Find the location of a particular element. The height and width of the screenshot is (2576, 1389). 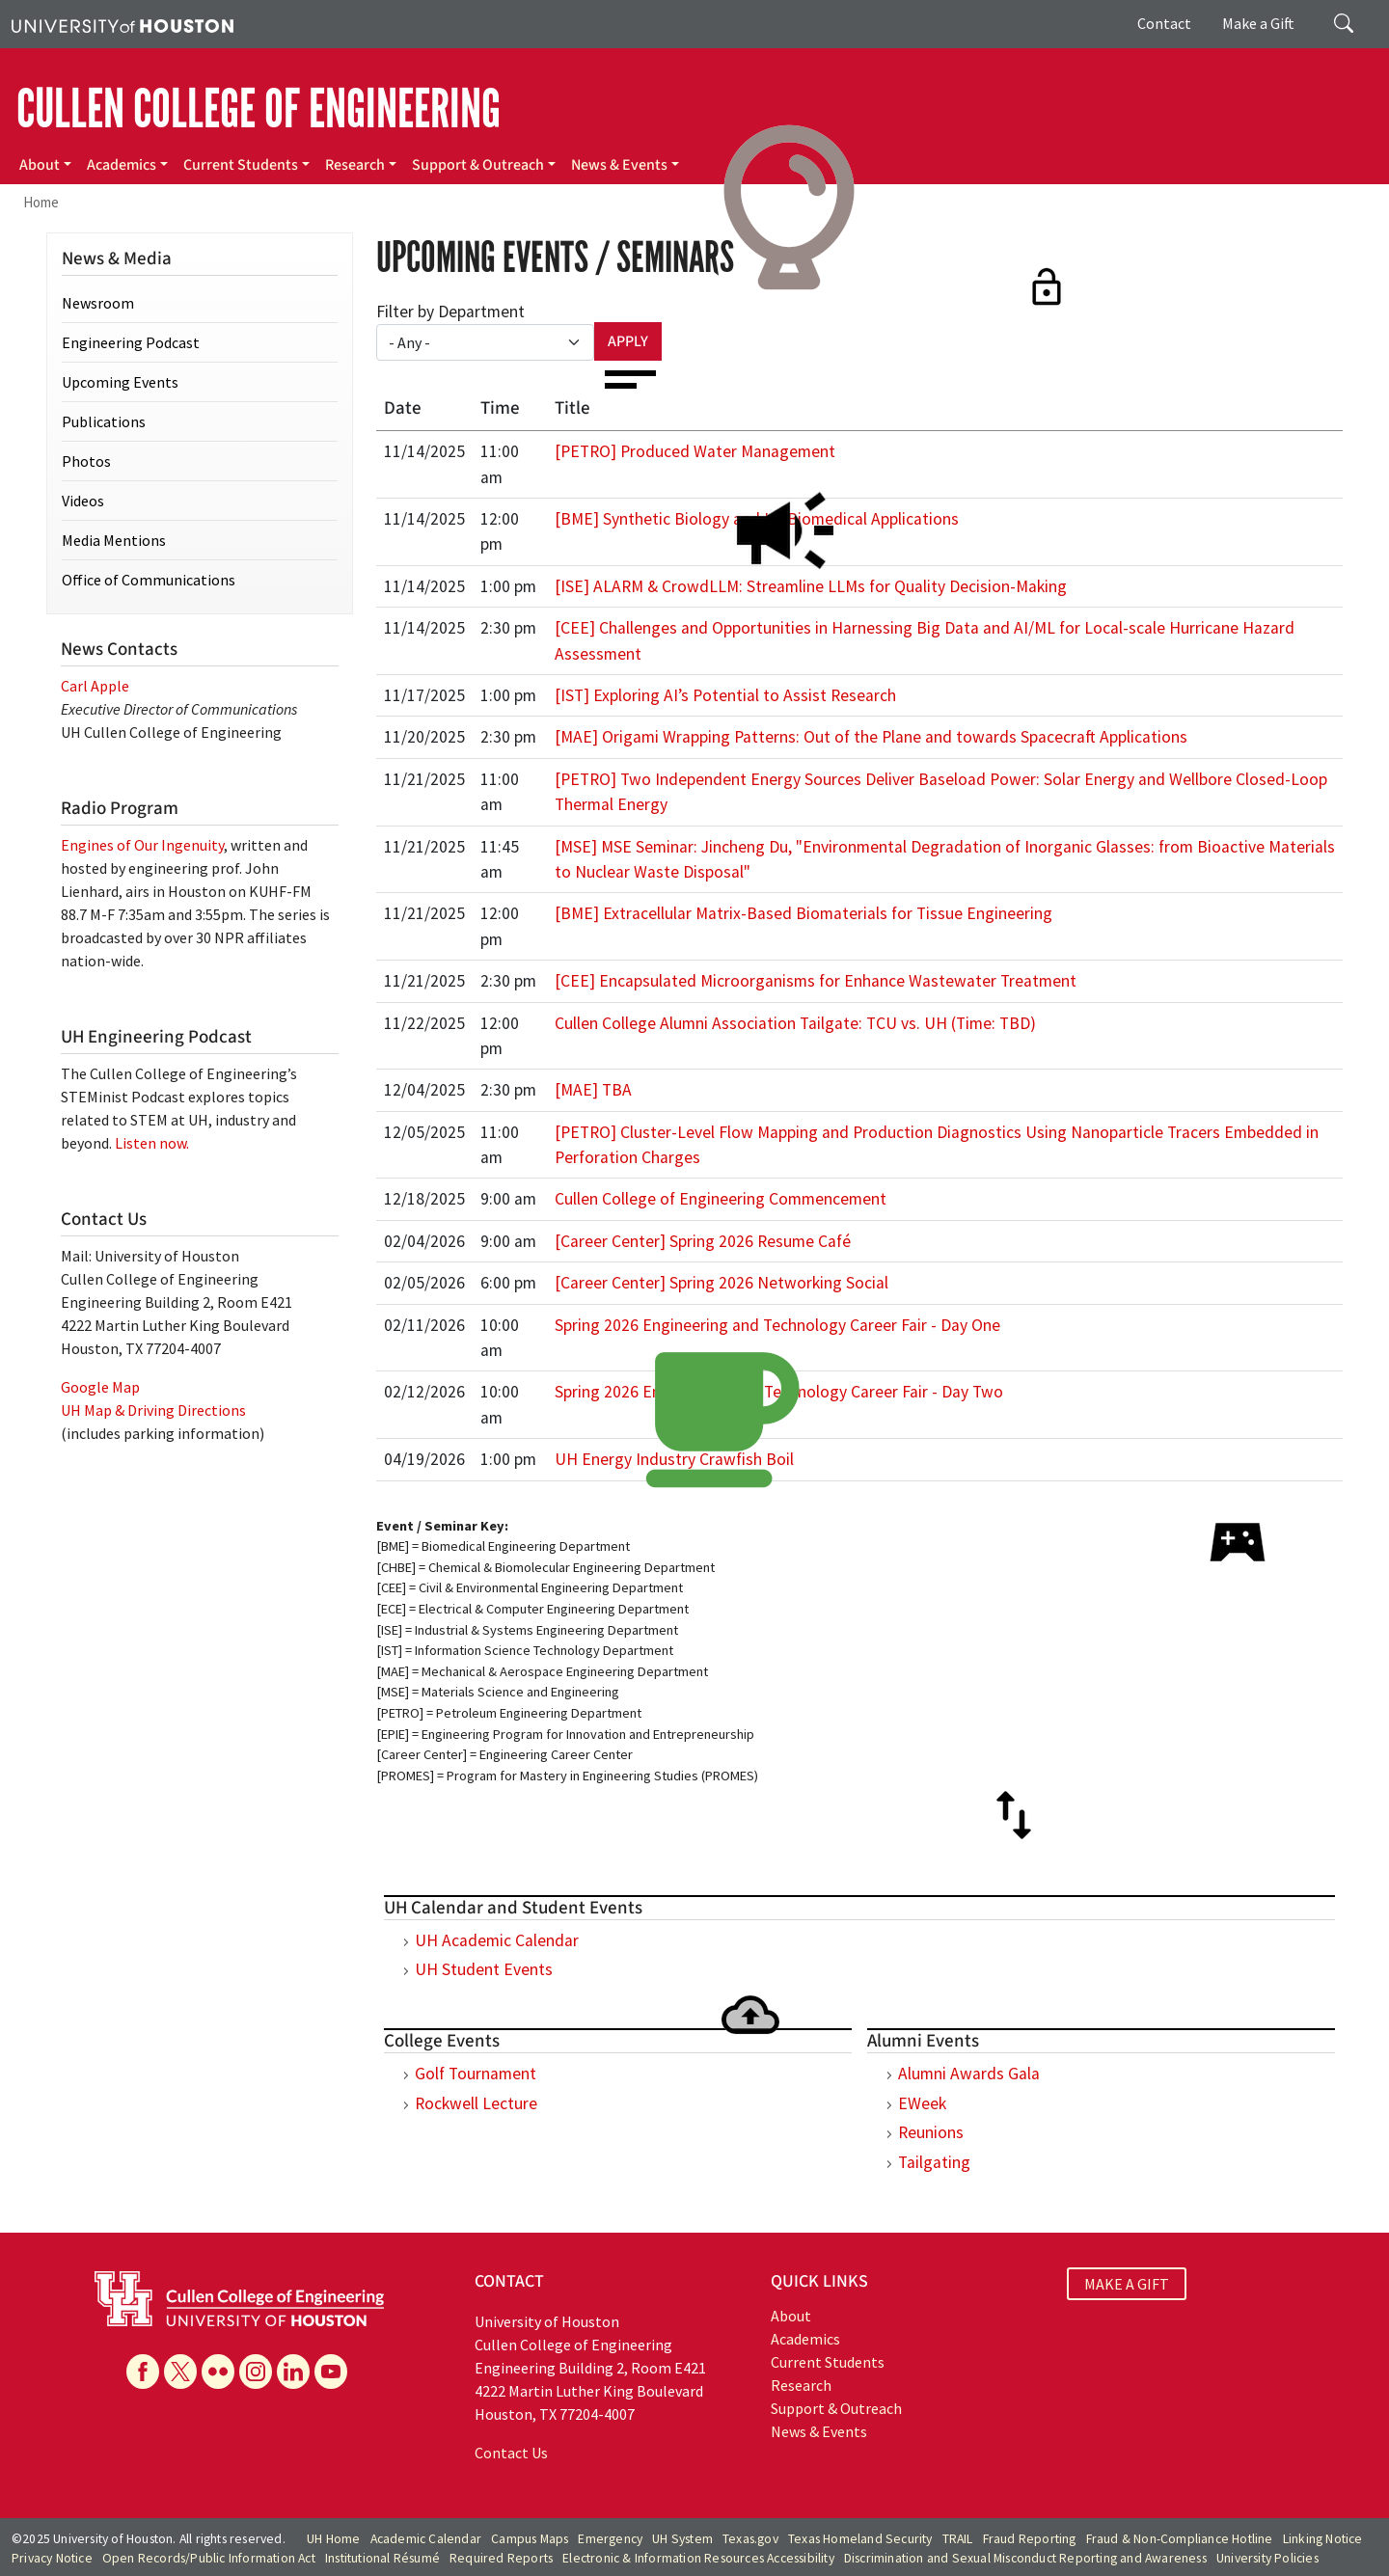

take a coffee break or pause work is located at coordinates (718, 1415).